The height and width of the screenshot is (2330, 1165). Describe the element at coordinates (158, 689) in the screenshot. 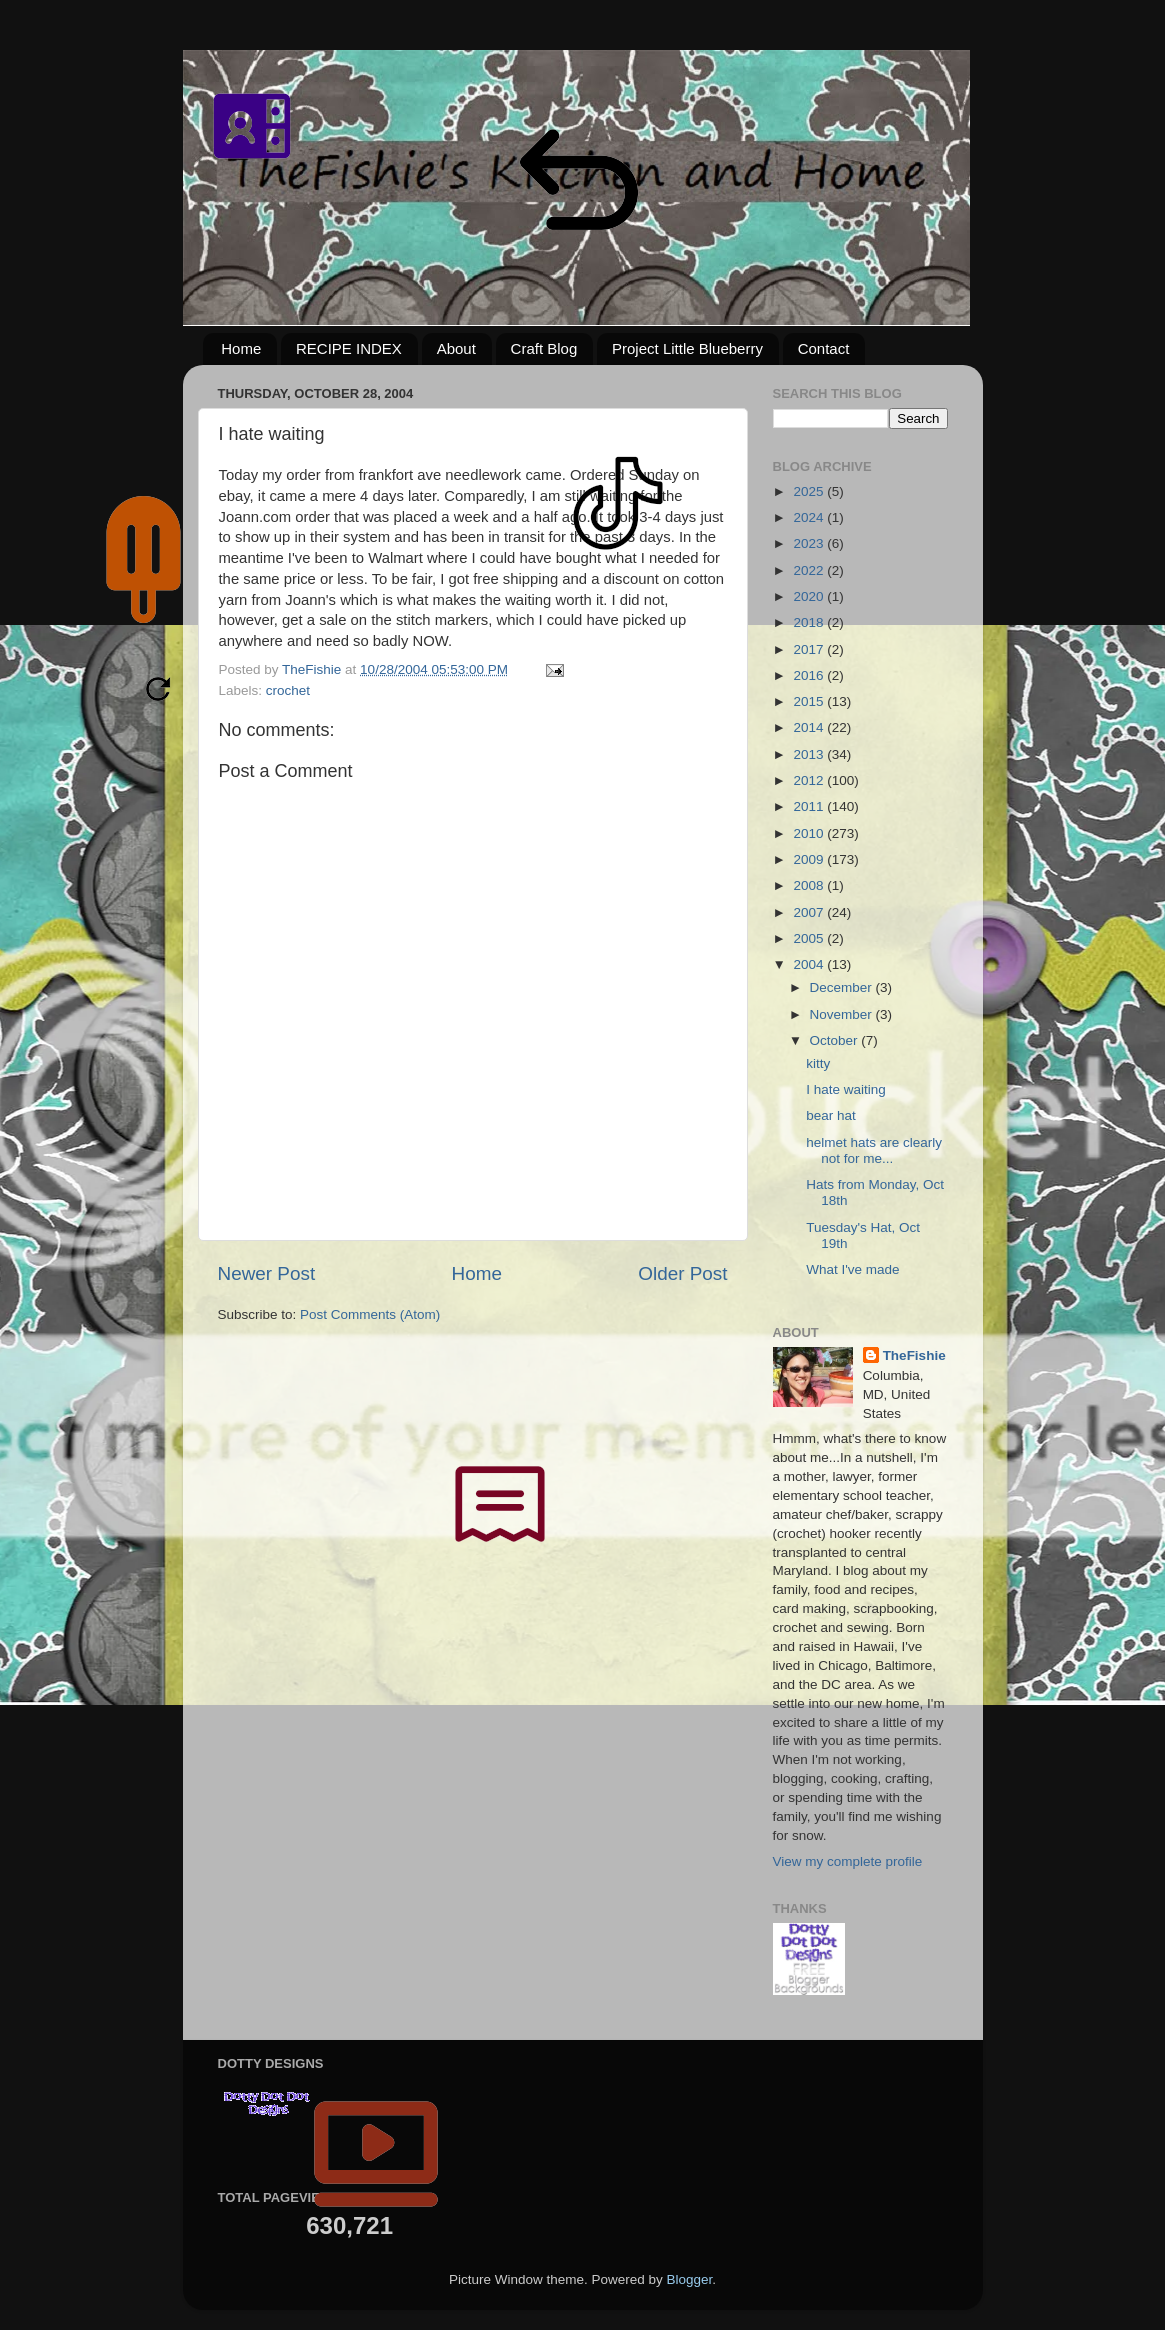

I see `refresh or reload the current page` at that location.